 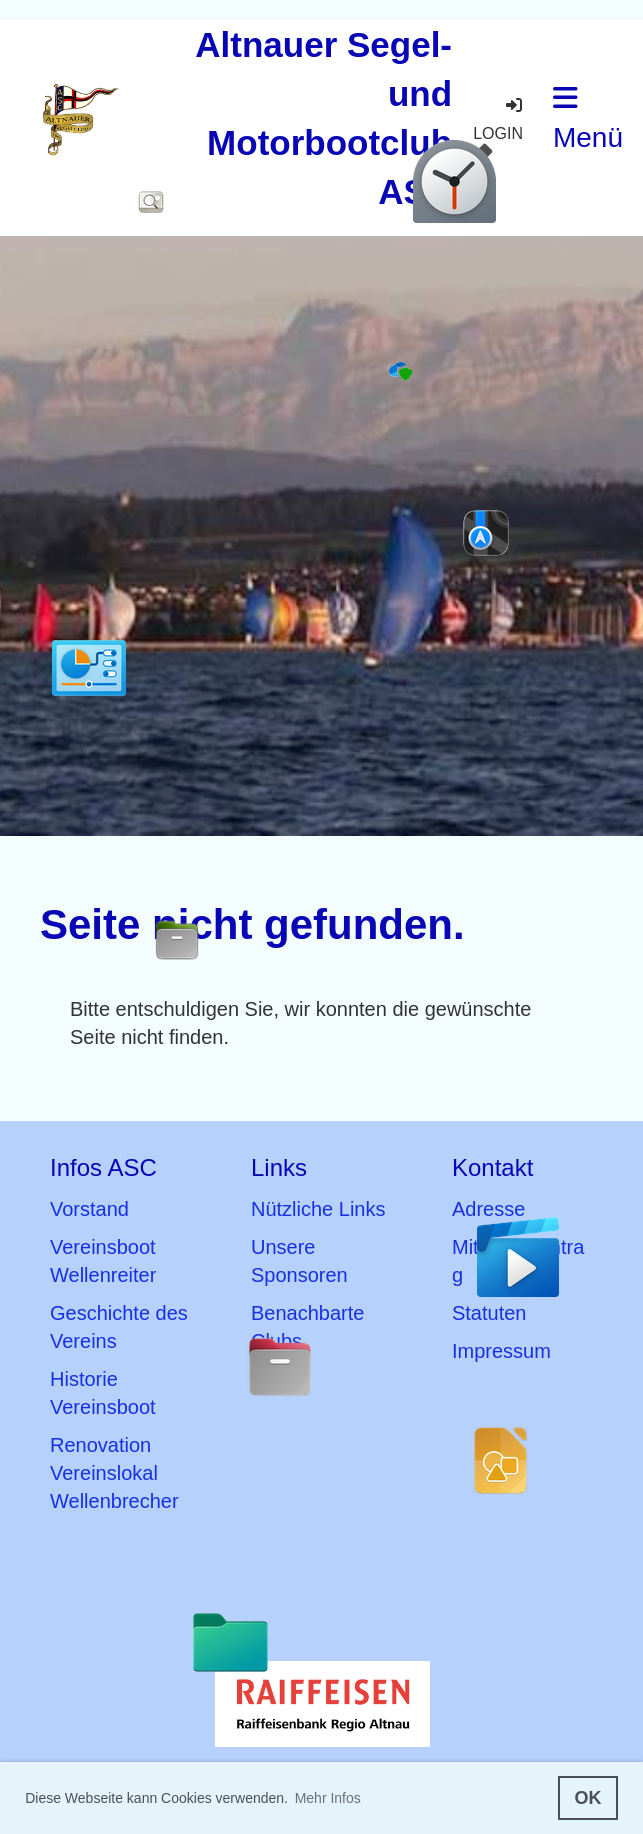 What do you see at coordinates (486, 533) in the screenshot?
I see `open apple maps` at bounding box center [486, 533].